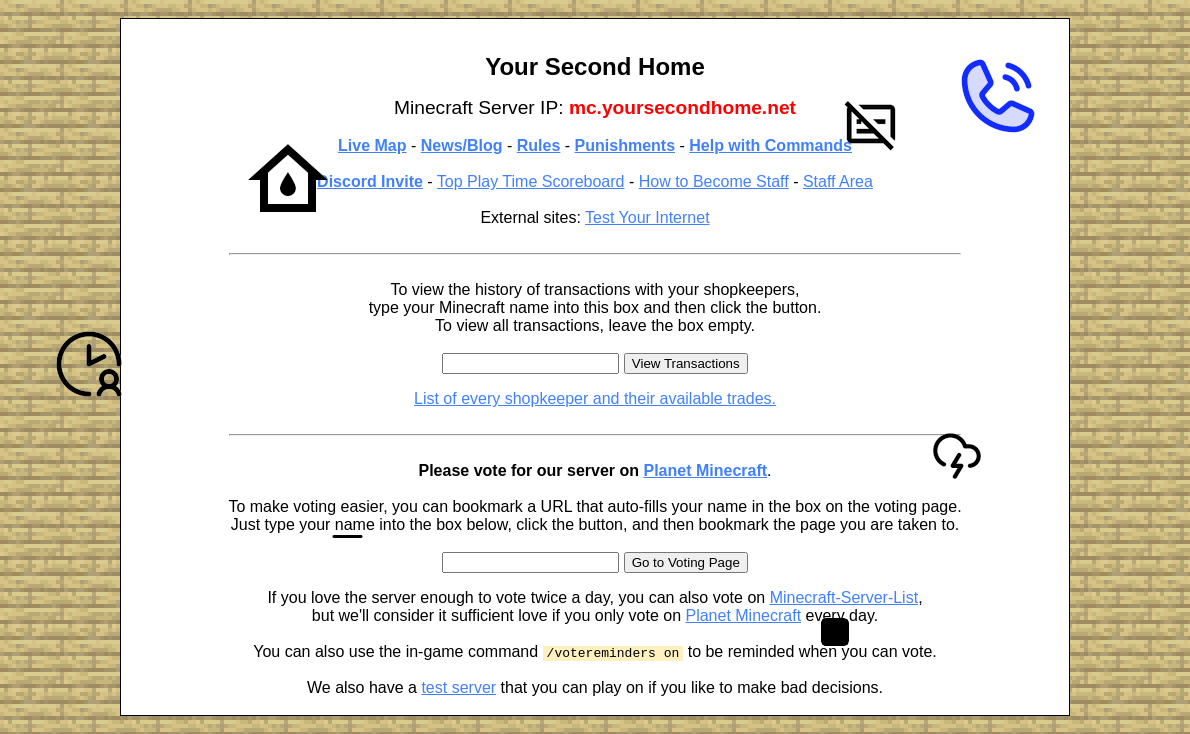 This screenshot has height=734, width=1190. I want to click on stop media playback, so click(835, 632).